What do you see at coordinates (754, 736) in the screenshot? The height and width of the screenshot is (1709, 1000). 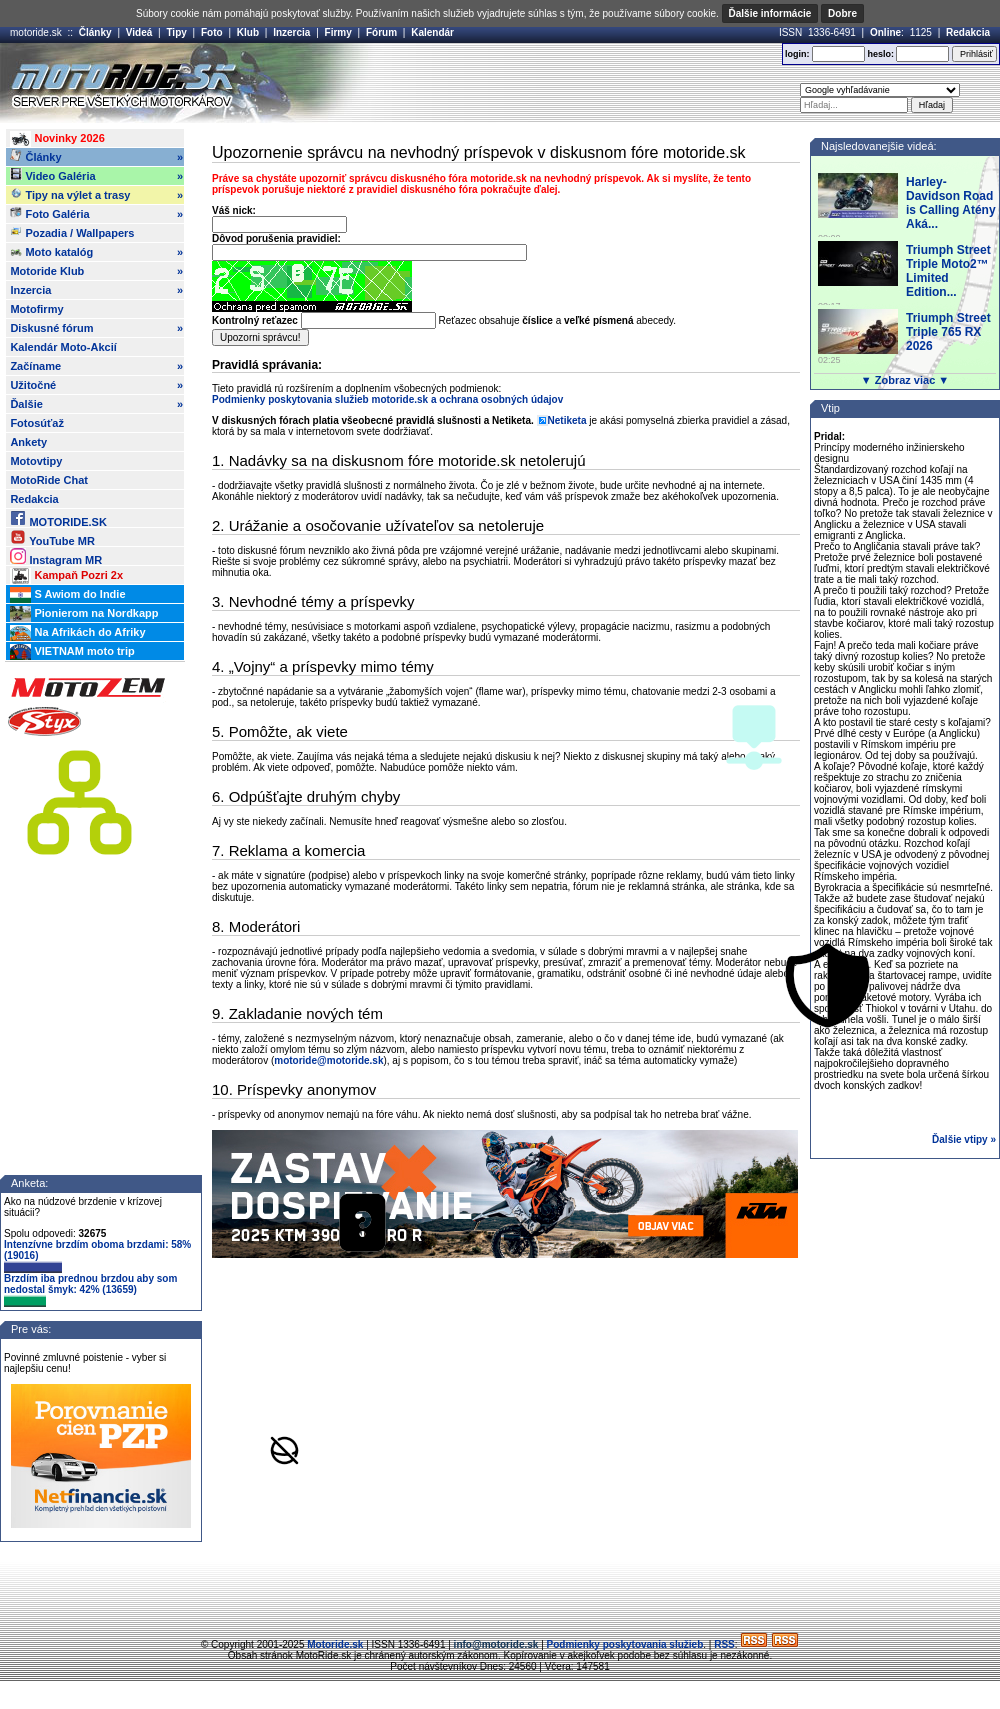 I see `view event details on a timeline` at bounding box center [754, 736].